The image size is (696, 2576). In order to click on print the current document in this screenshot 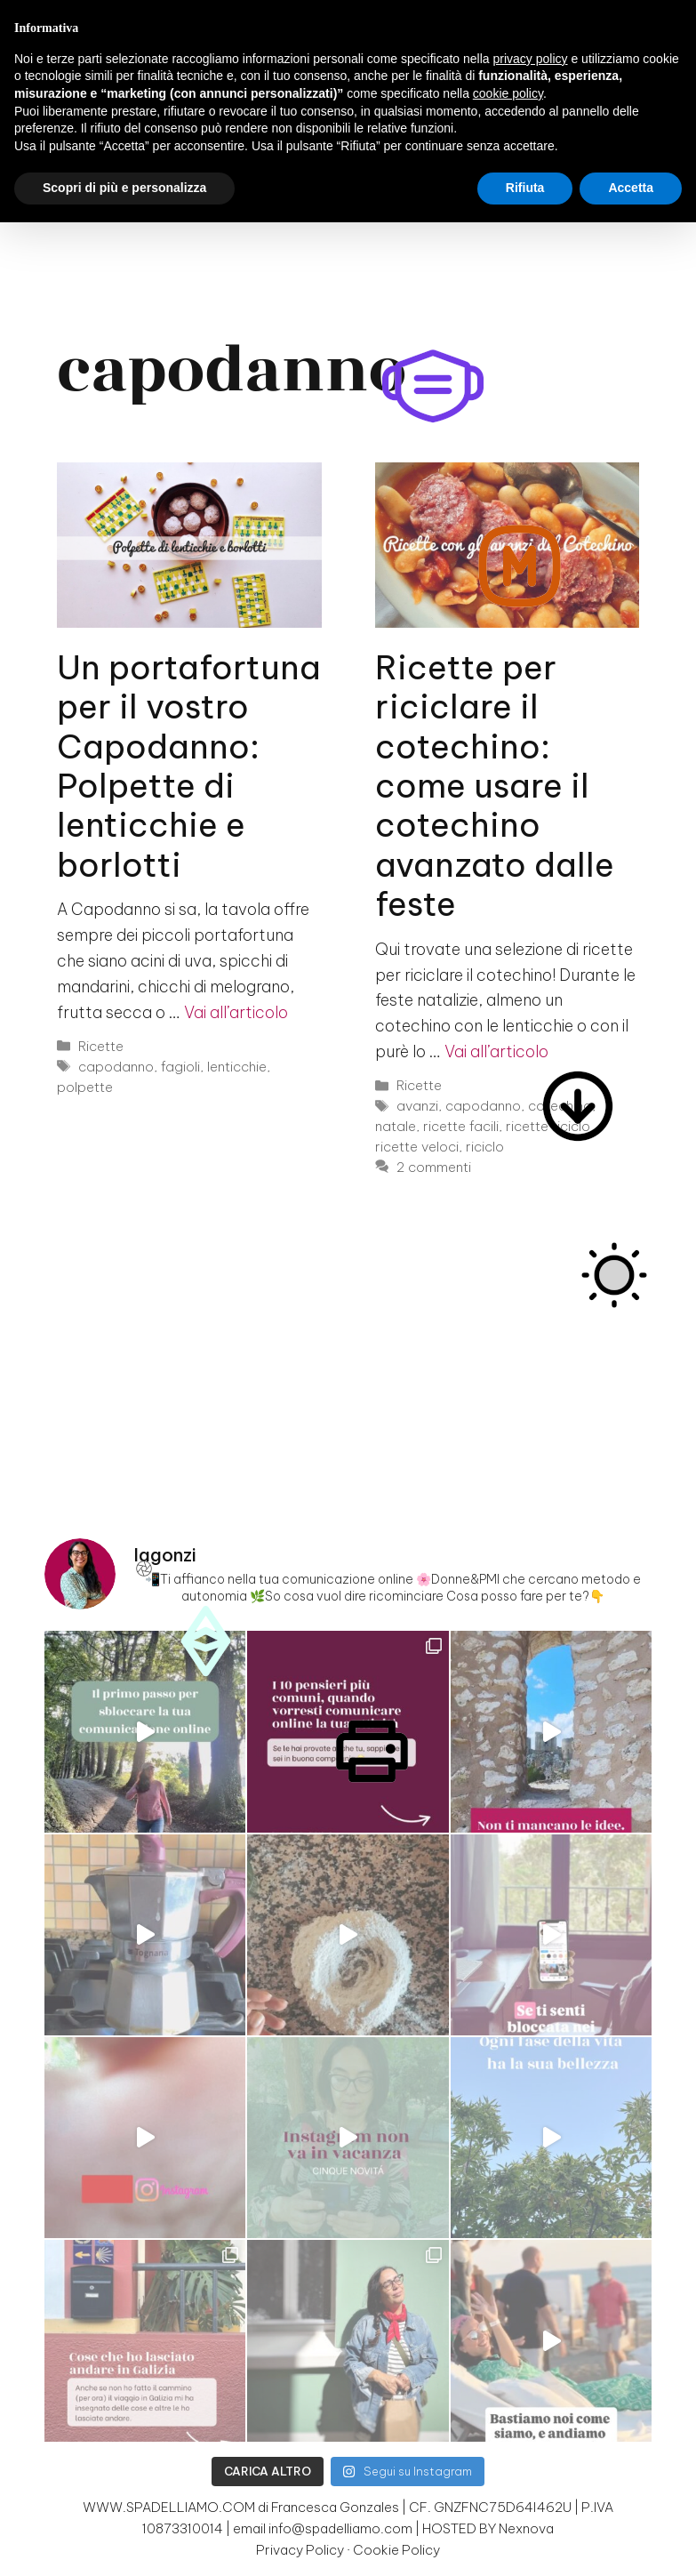, I will do `click(372, 1751)`.